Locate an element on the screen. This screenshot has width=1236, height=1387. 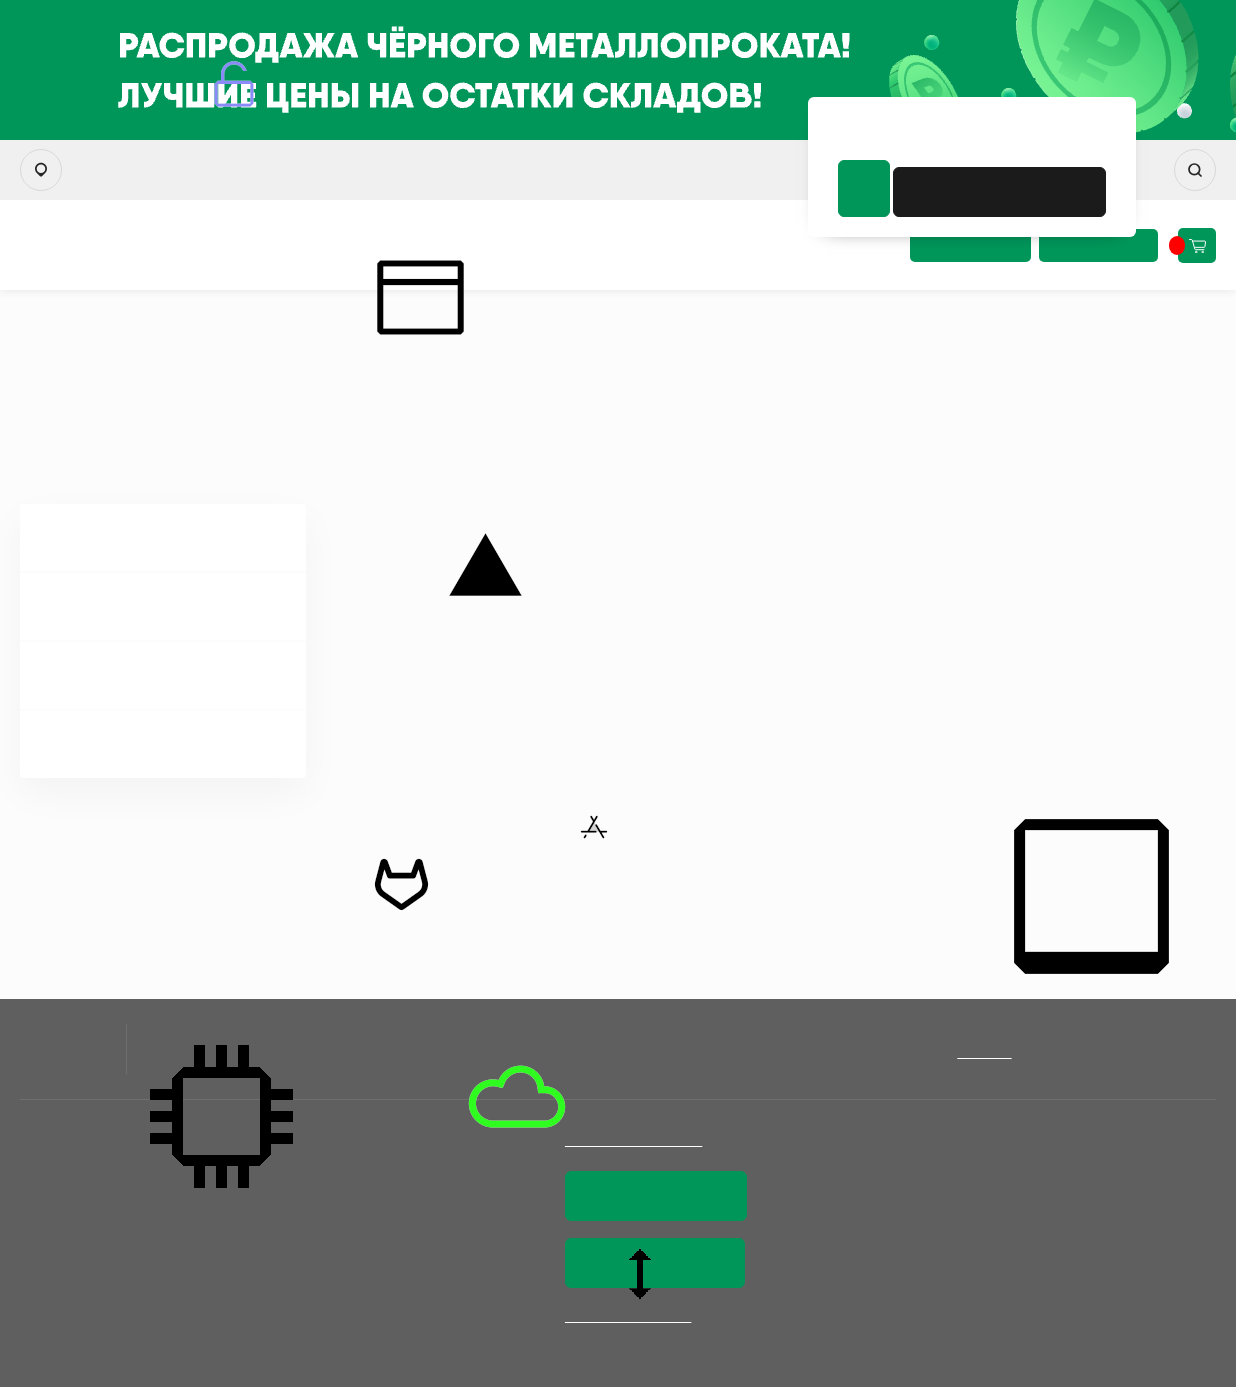
set a function breakpoint in the debugger is located at coordinates (485, 569).